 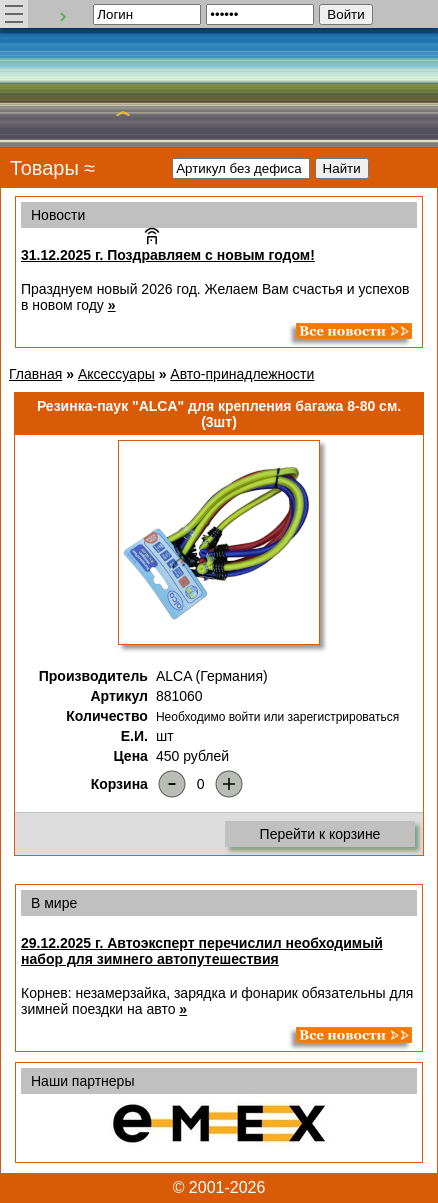 I want to click on scroll to top of page, so click(x=123, y=114).